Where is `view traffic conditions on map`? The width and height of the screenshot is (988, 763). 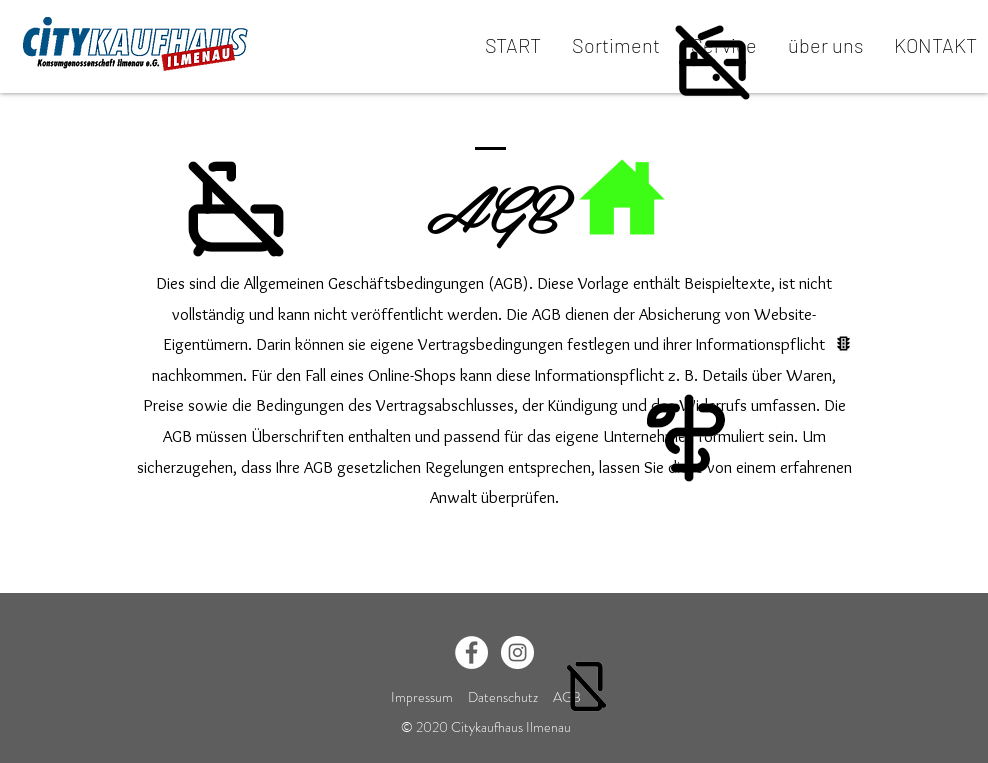 view traffic conditions on map is located at coordinates (843, 343).